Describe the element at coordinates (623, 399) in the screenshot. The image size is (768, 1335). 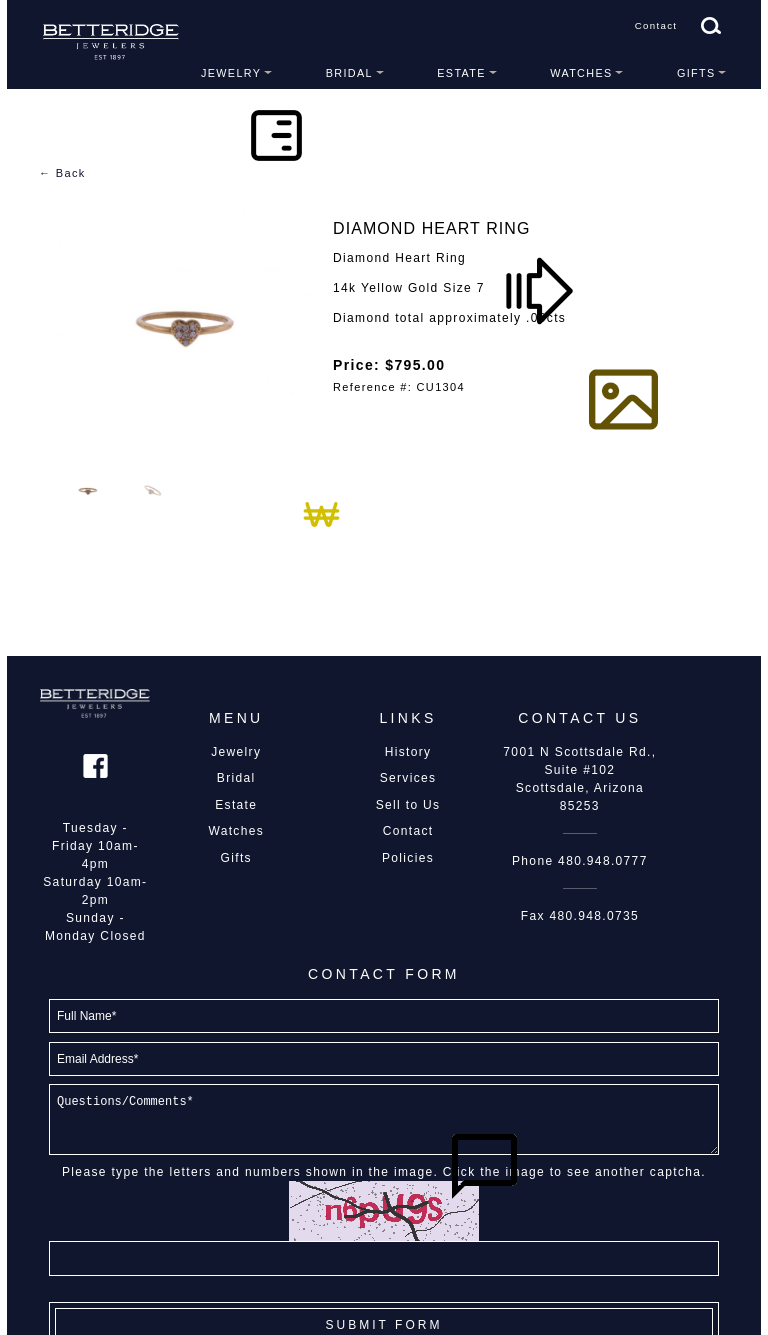
I see `view or open an image file` at that location.